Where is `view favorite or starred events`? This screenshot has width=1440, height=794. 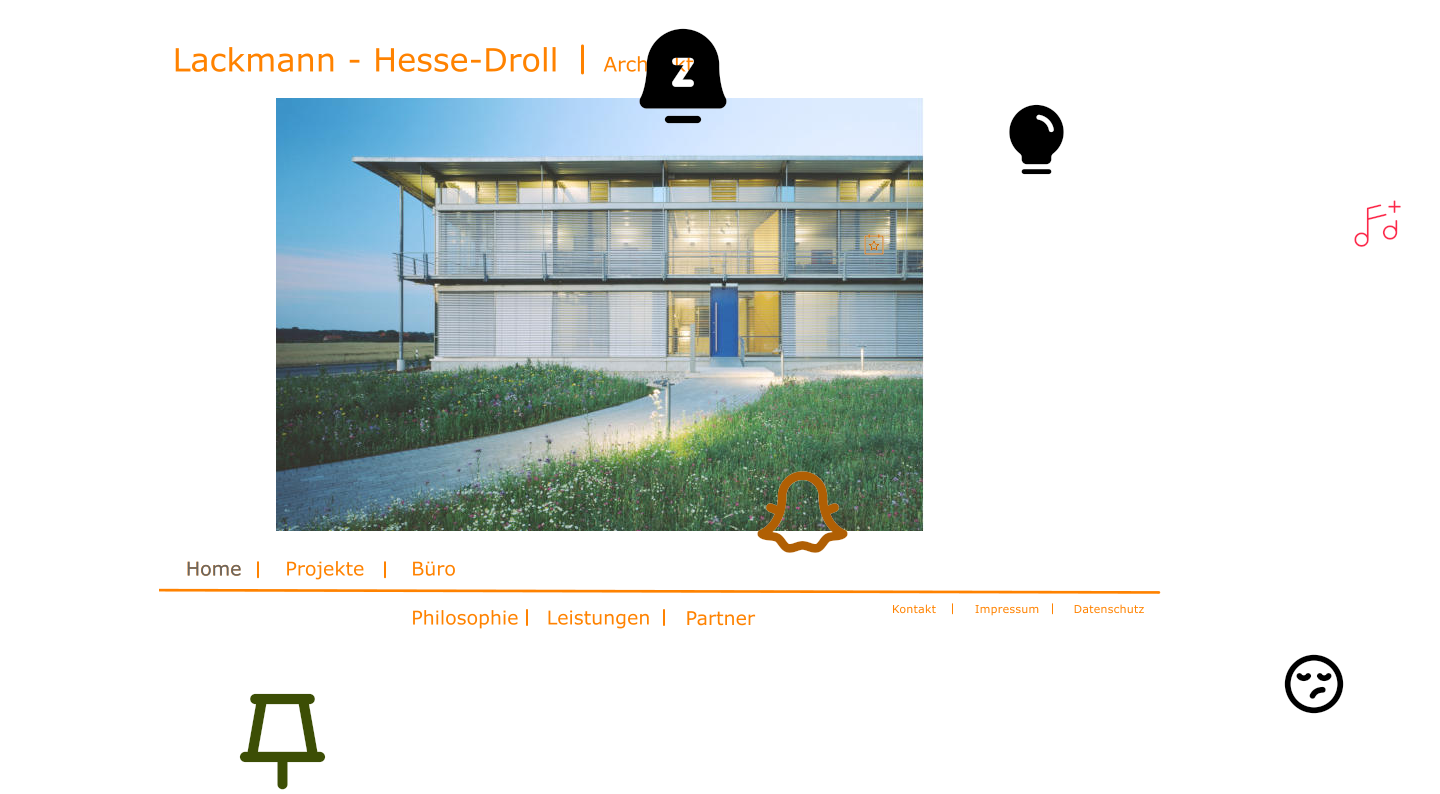 view favorite or starred events is located at coordinates (874, 245).